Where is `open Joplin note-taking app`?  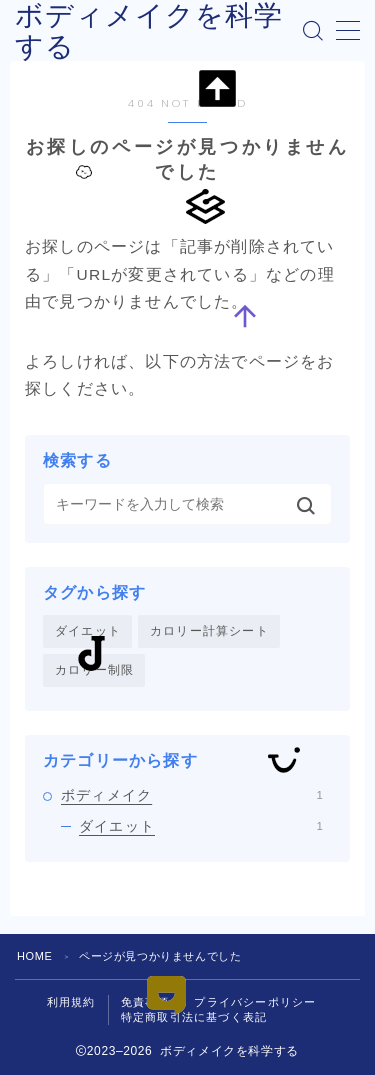
open Joplin note-taking app is located at coordinates (91, 653).